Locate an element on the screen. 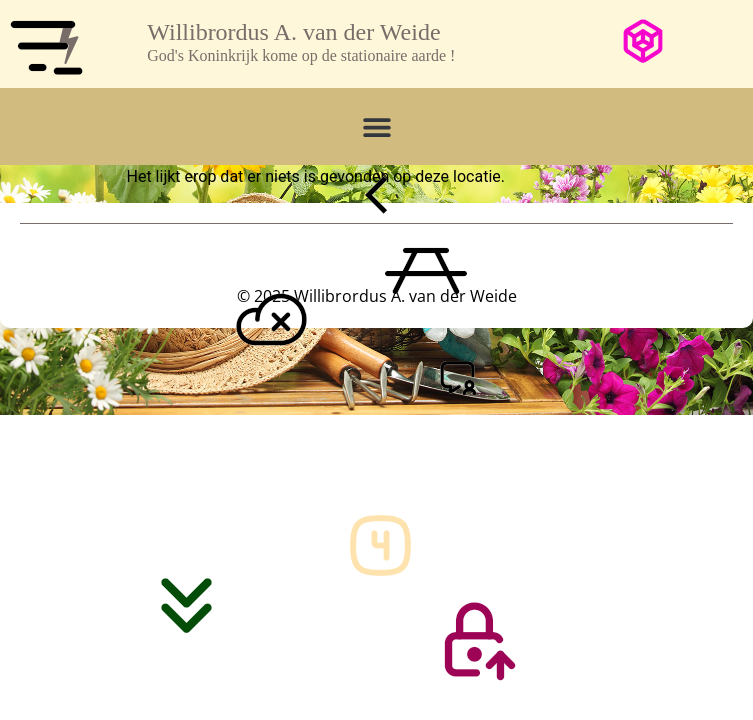  scroll down or view more content is located at coordinates (186, 603).